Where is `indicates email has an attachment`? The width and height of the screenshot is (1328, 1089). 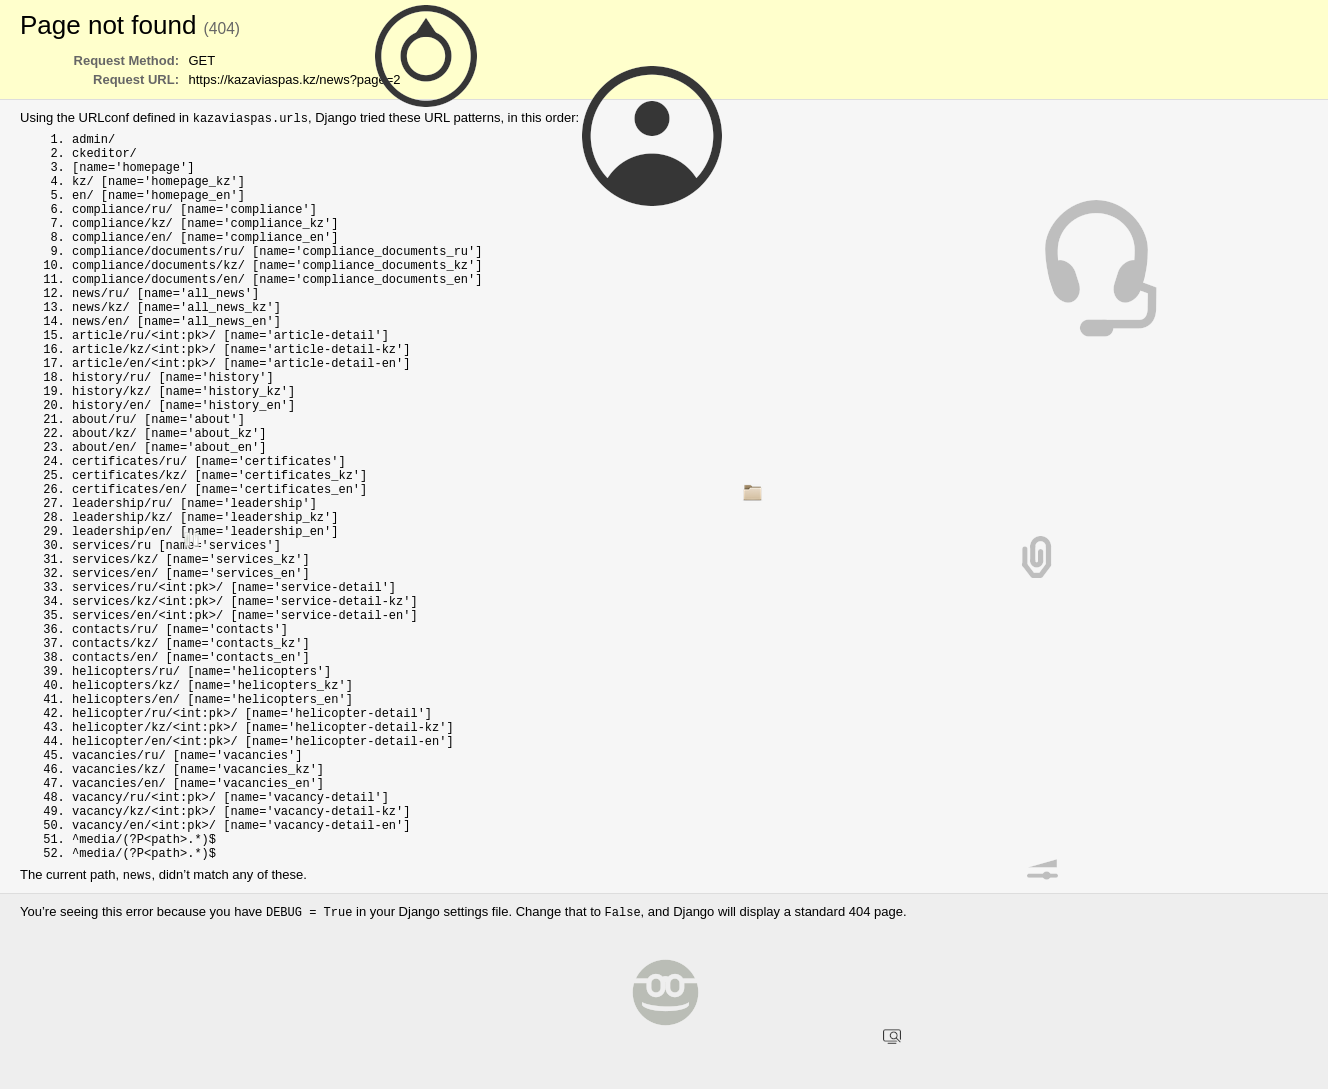 indicates email has an attachment is located at coordinates (1038, 557).